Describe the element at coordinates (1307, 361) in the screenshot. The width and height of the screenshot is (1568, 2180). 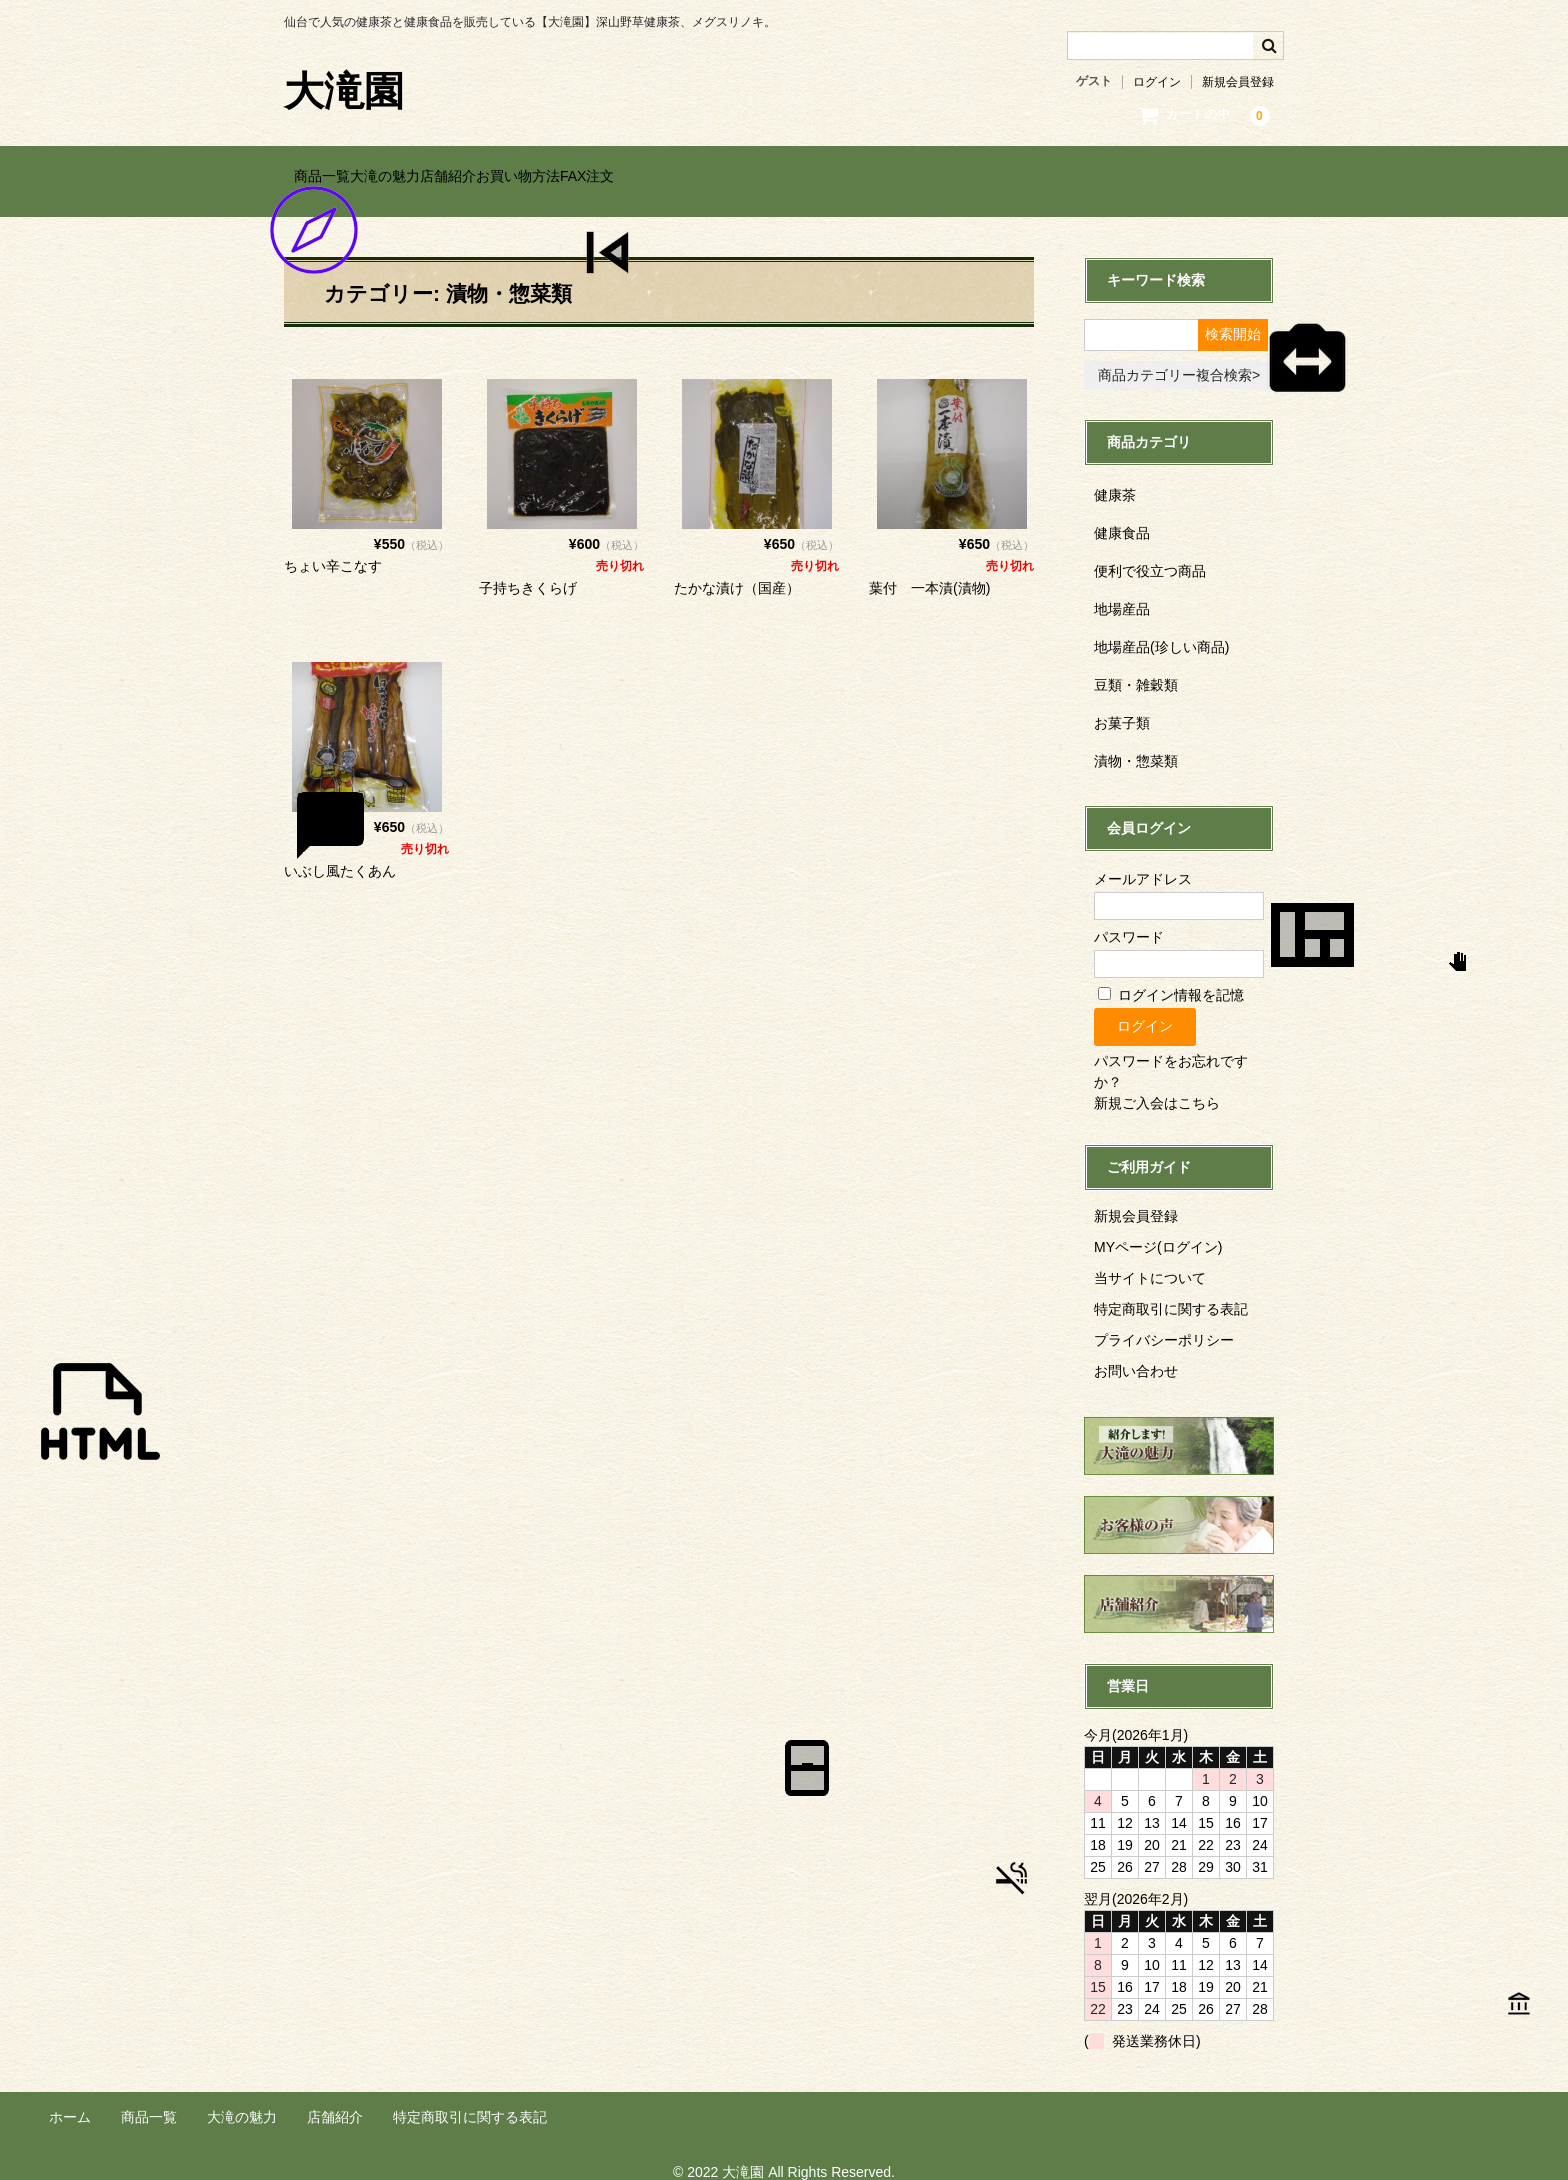
I see `switch between front and rear camera` at that location.